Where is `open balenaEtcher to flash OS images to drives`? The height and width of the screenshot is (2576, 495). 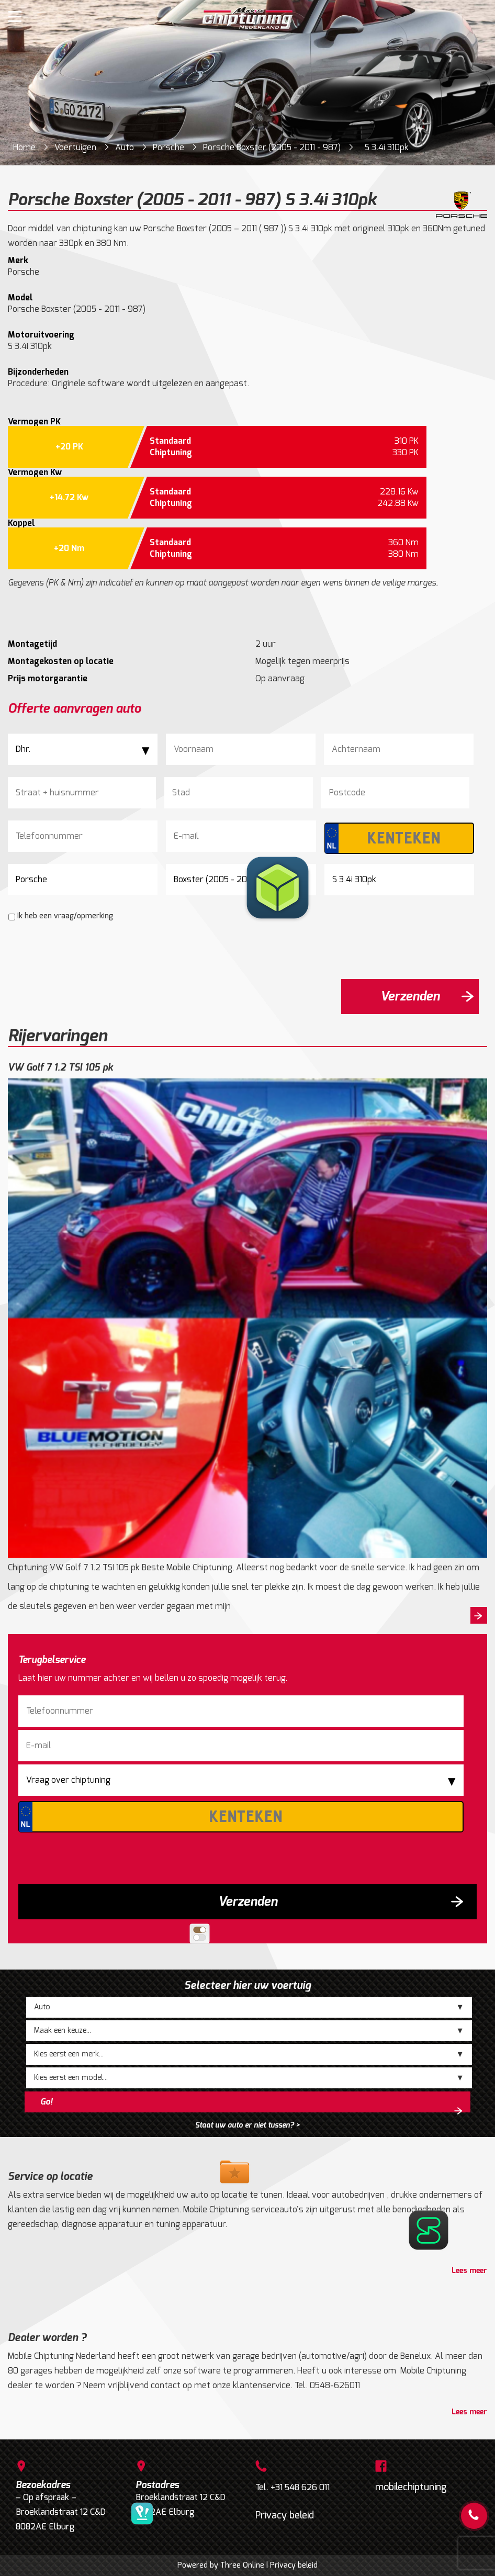
open balenaEtcher to flash OS images to drives is located at coordinates (277, 887).